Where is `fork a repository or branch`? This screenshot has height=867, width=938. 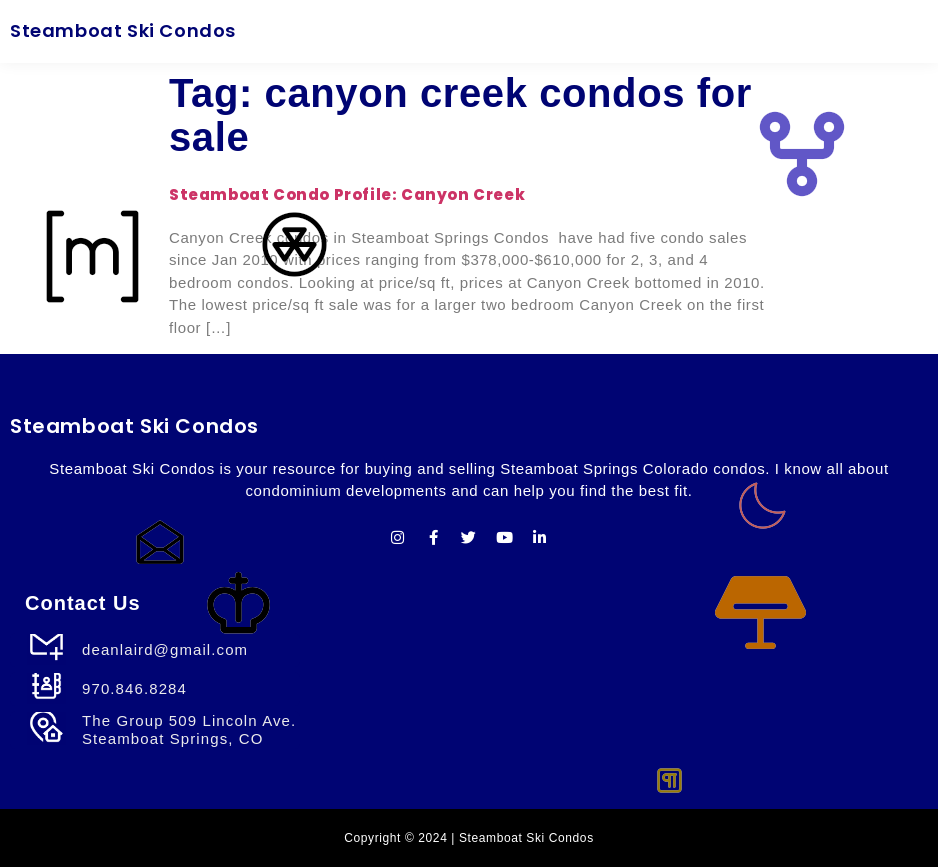
fork a repository or branch is located at coordinates (802, 154).